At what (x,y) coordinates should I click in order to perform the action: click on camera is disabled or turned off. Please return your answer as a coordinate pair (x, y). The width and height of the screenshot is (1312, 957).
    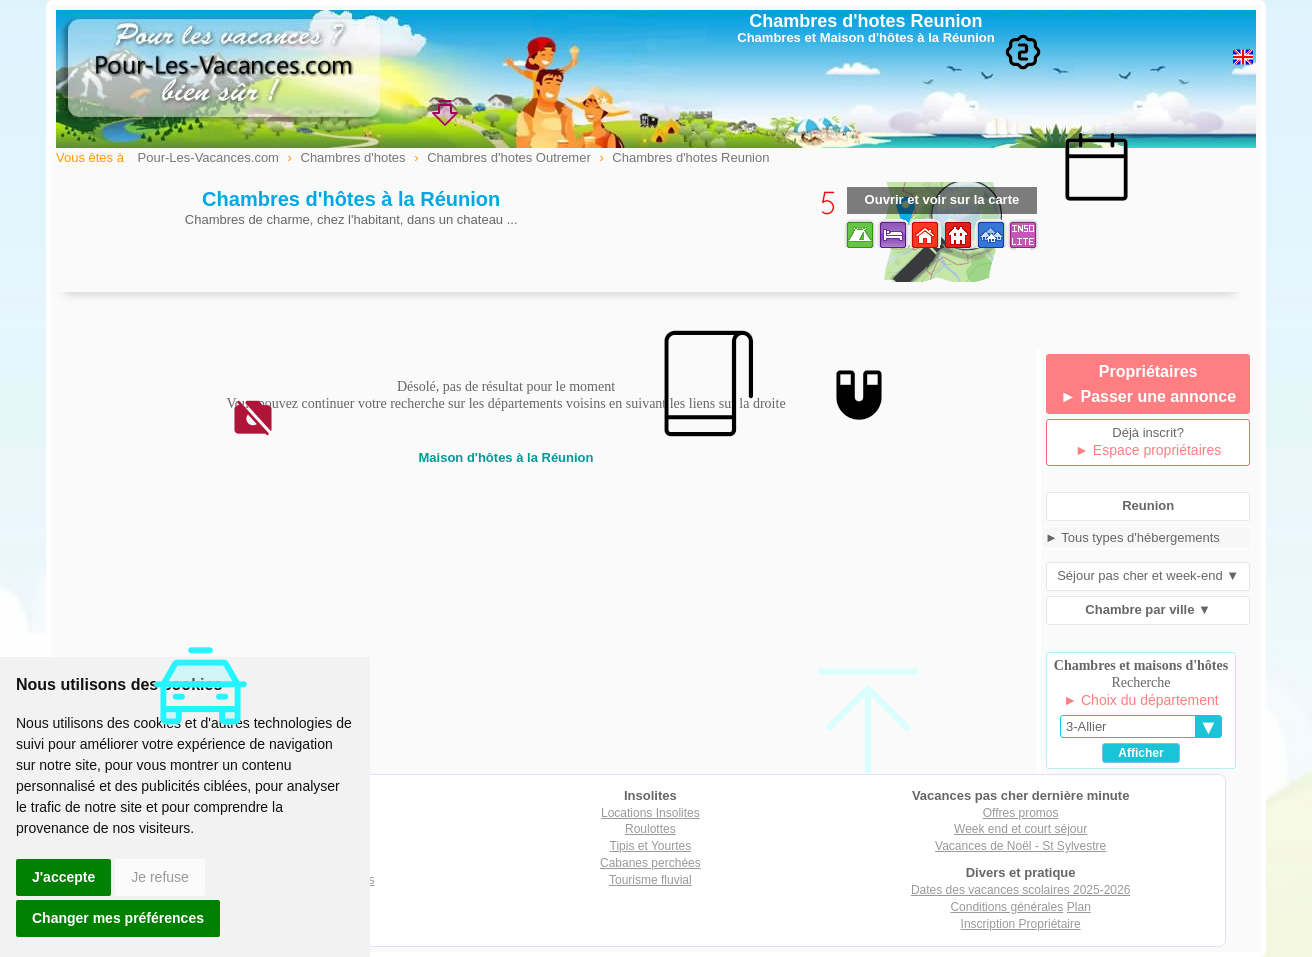
    Looking at the image, I should click on (253, 418).